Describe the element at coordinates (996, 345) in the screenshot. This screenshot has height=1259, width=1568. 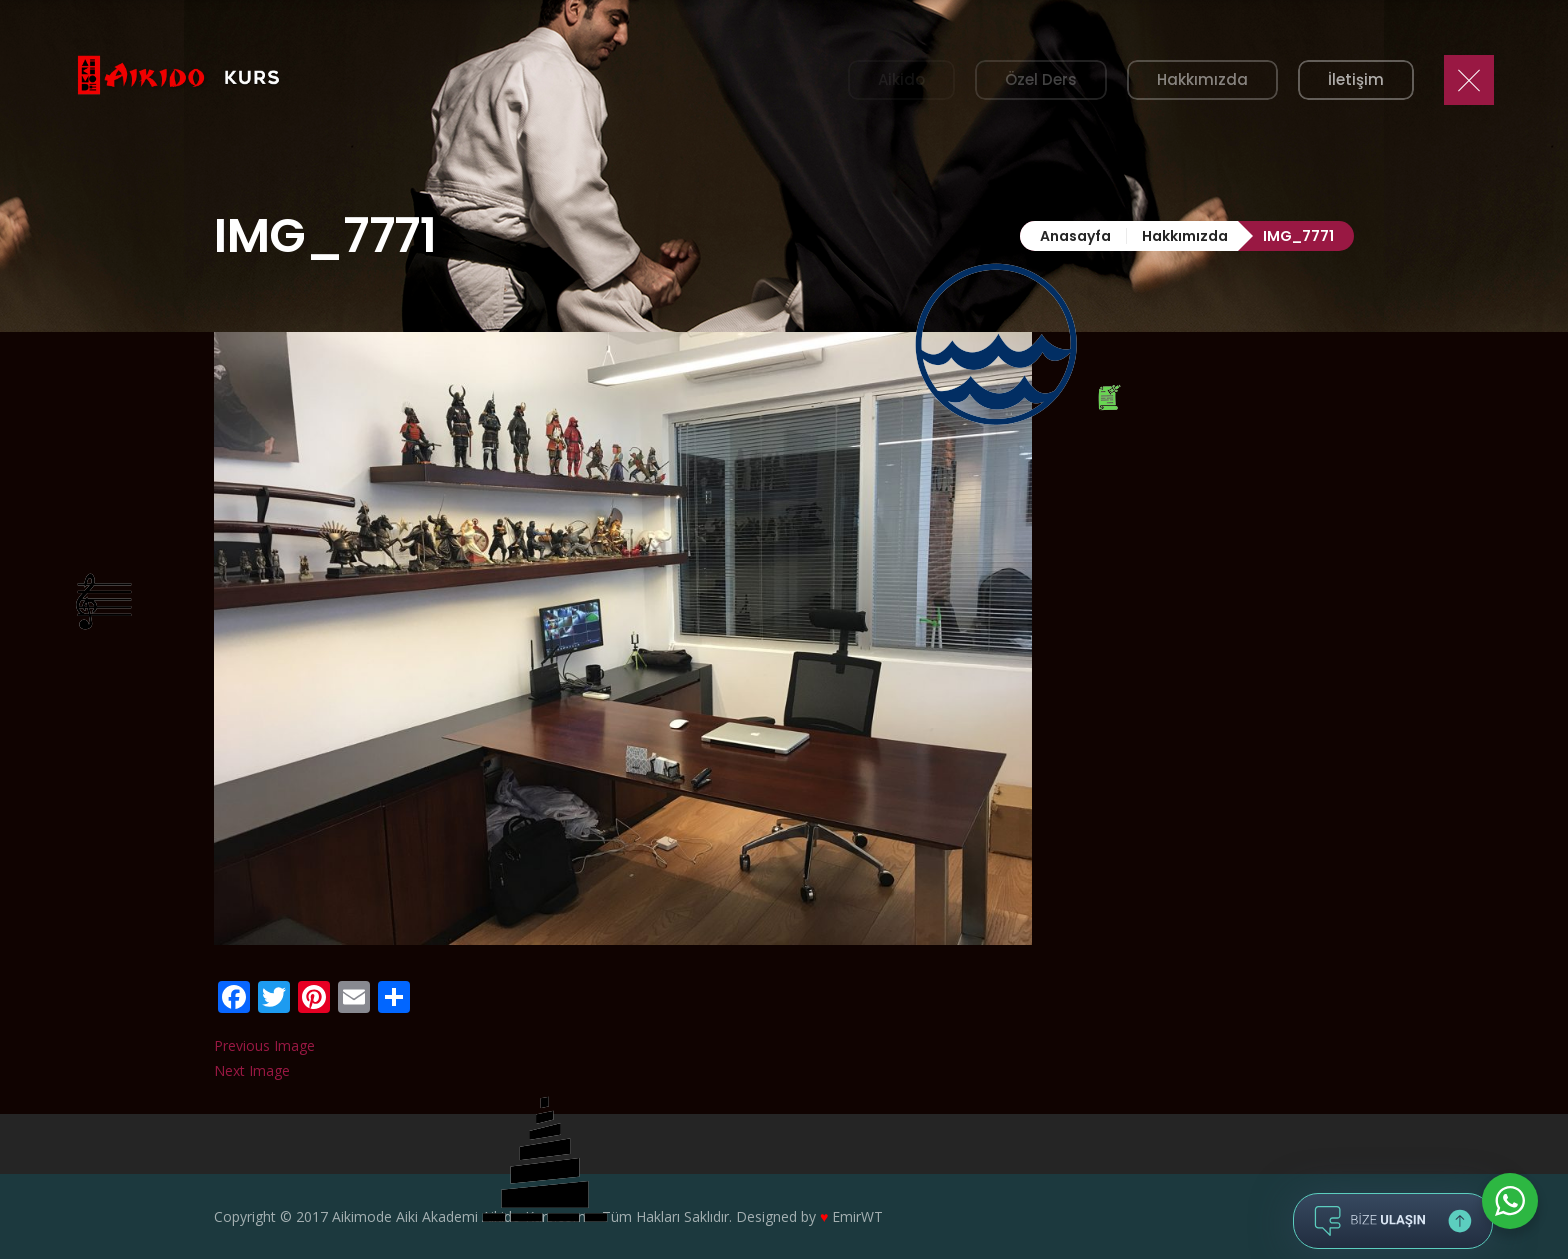
I see `indicates ocean or maritime game mode` at that location.